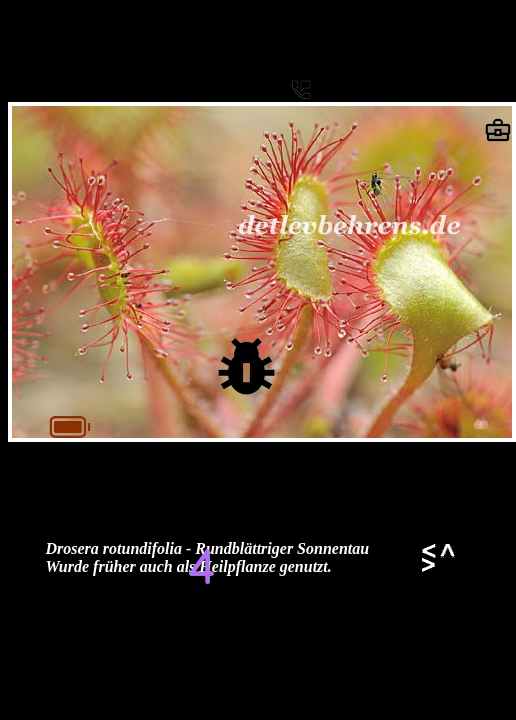 Image resolution: width=516 pixels, height=720 pixels. What do you see at coordinates (498, 130) in the screenshot?
I see `access work or business-related features` at bounding box center [498, 130].